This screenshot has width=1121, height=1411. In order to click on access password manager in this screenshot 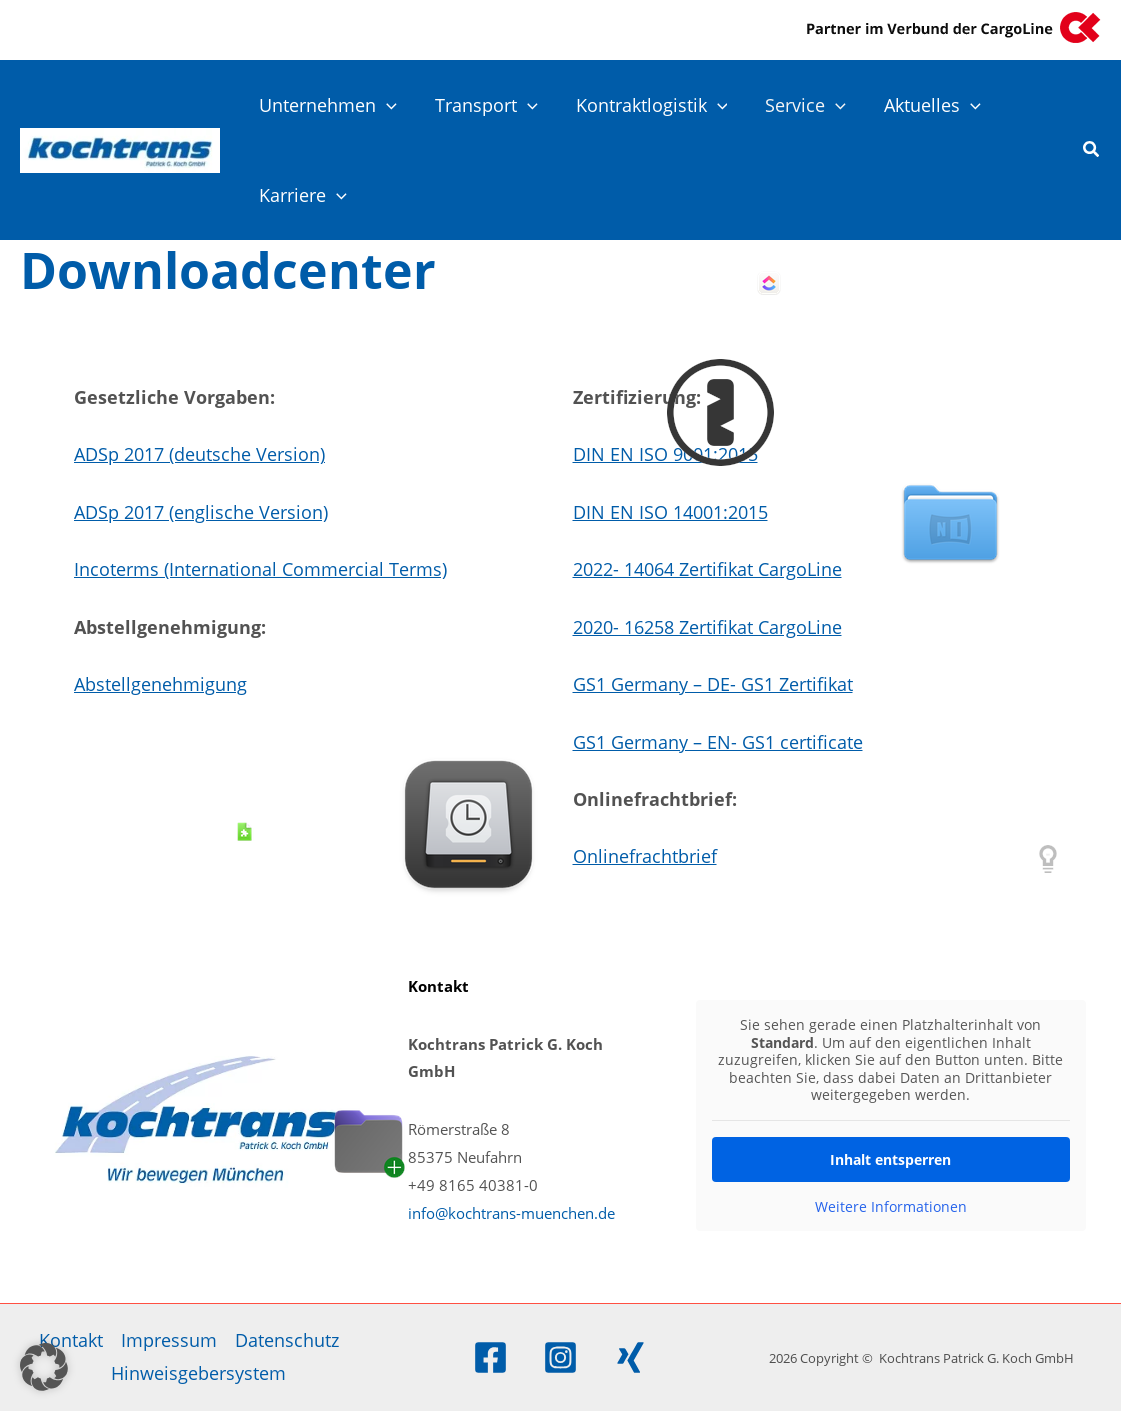, I will do `click(720, 412)`.